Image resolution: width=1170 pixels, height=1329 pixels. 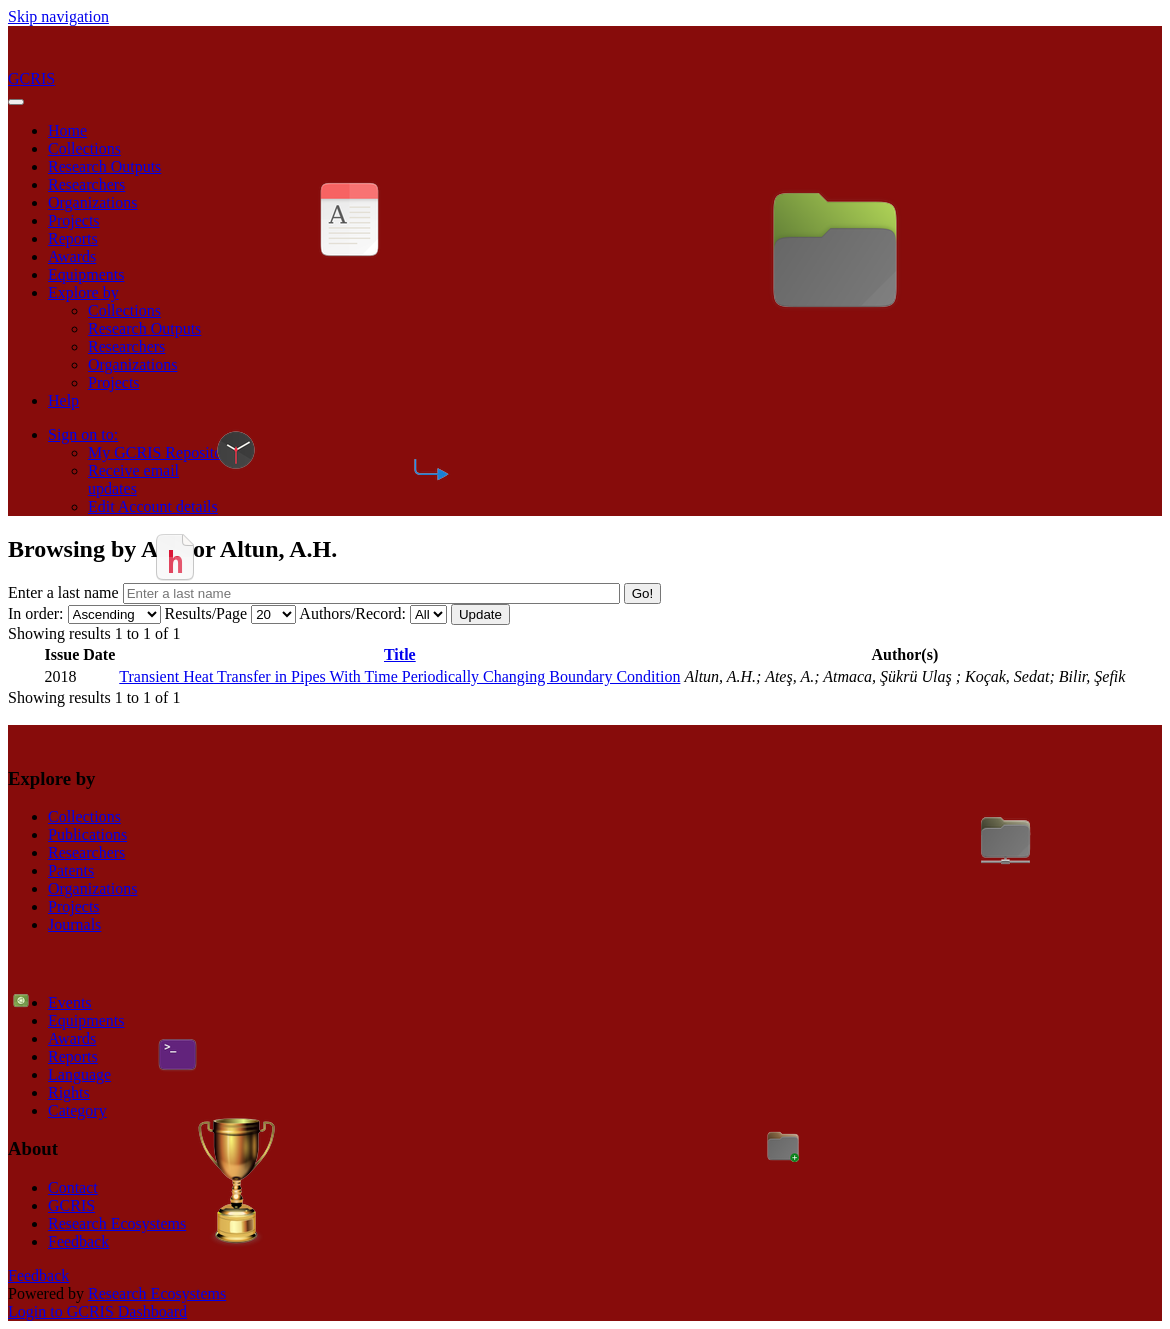 What do you see at coordinates (349, 219) in the screenshot?
I see `open the gnome books e-reader application` at bounding box center [349, 219].